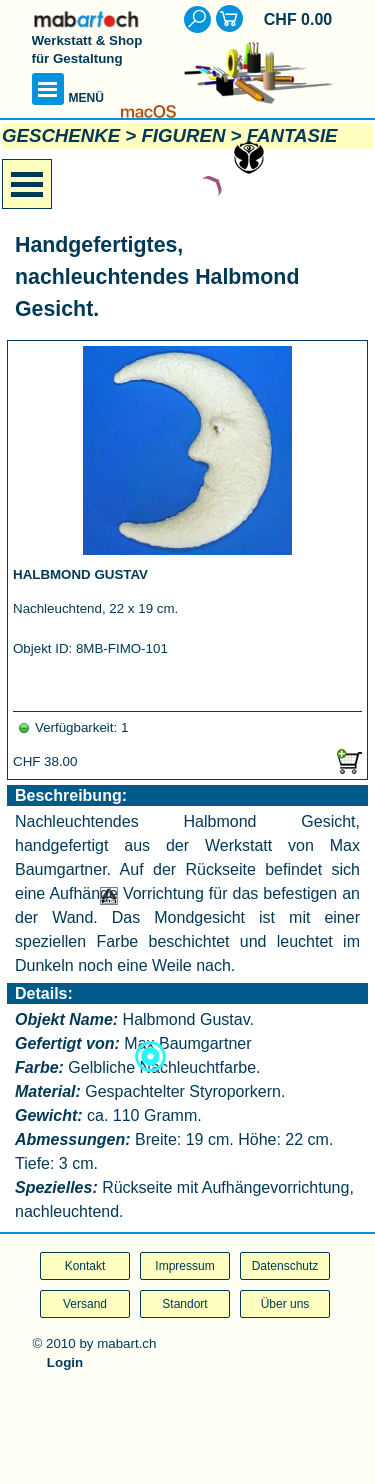  What do you see at coordinates (148, 111) in the screenshot?
I see `indicates macOS operating system compatibility` at bounding box center [148, 111].